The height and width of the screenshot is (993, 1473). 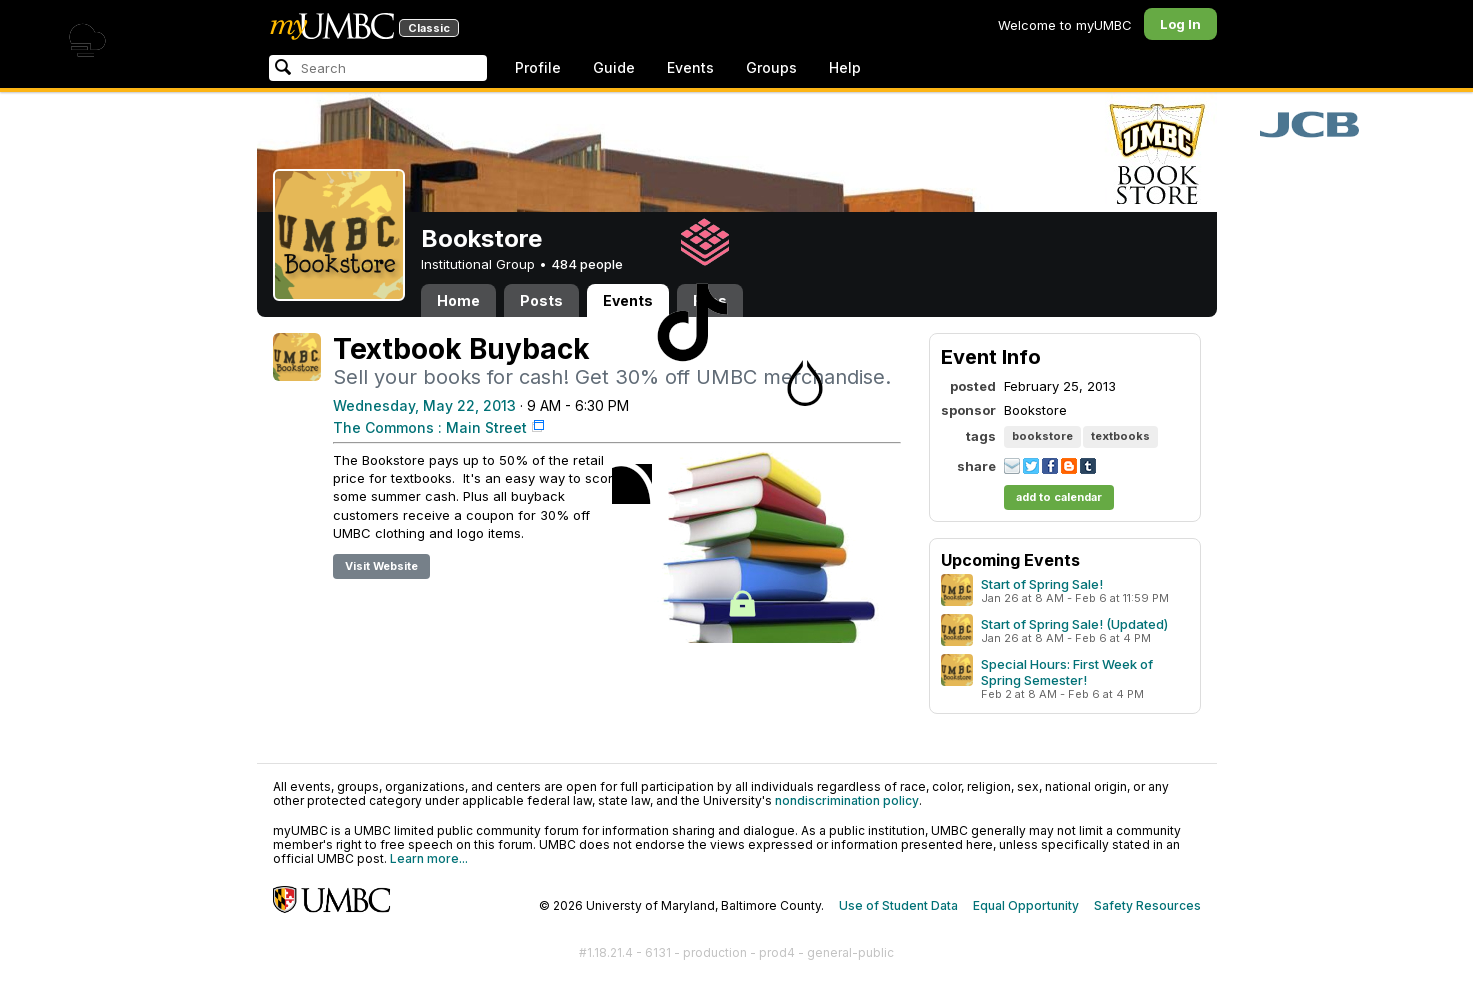 I want to click on hyprland window manager logo, so click(x=805, y=383).